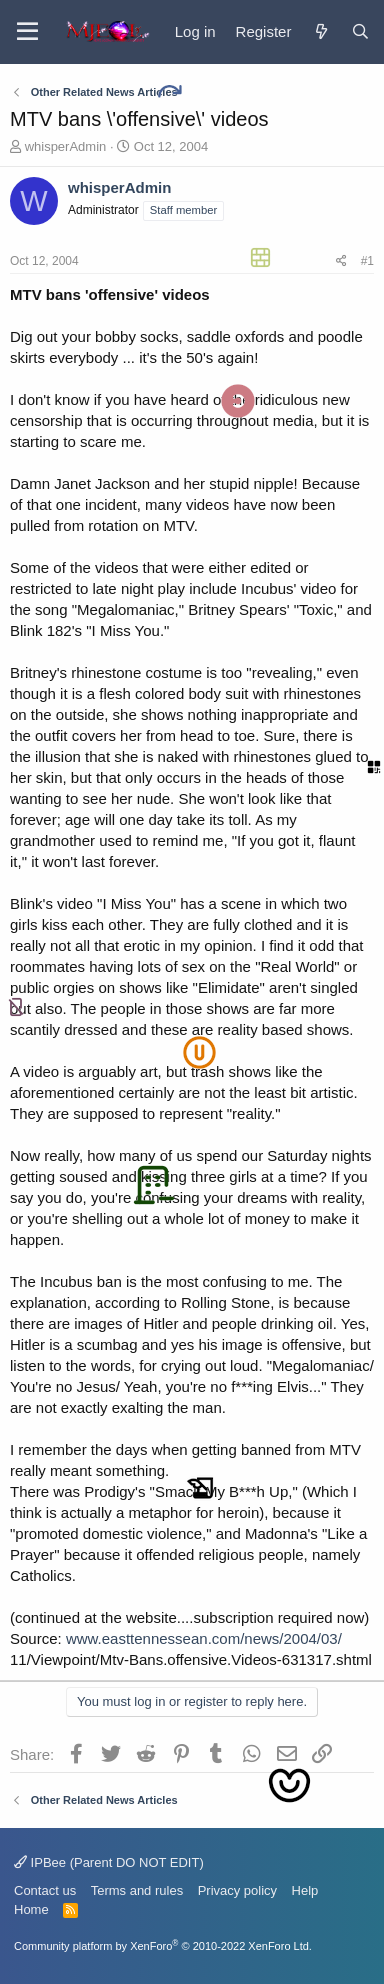  I want to click on indicates a firewall or security barrier, so click(260, 257).